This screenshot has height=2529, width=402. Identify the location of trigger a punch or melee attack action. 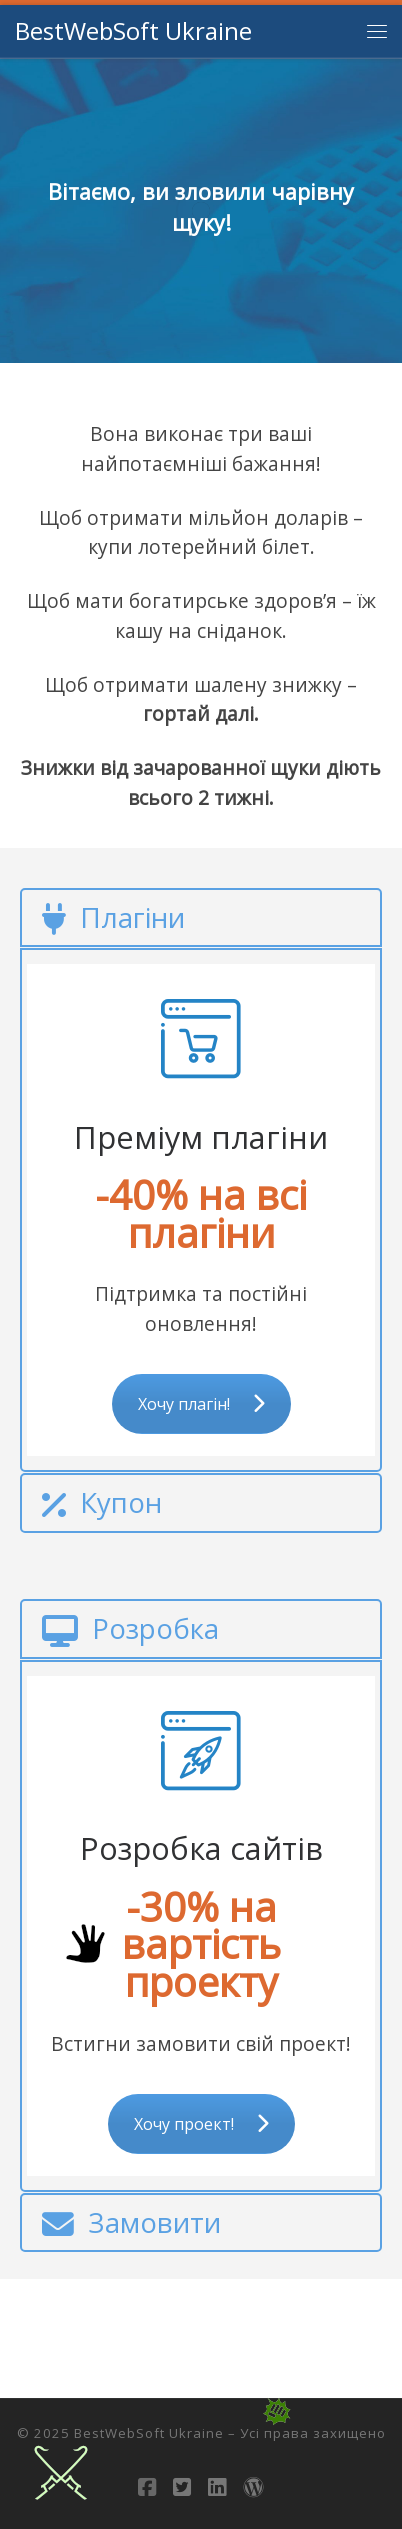
(277, 2411).